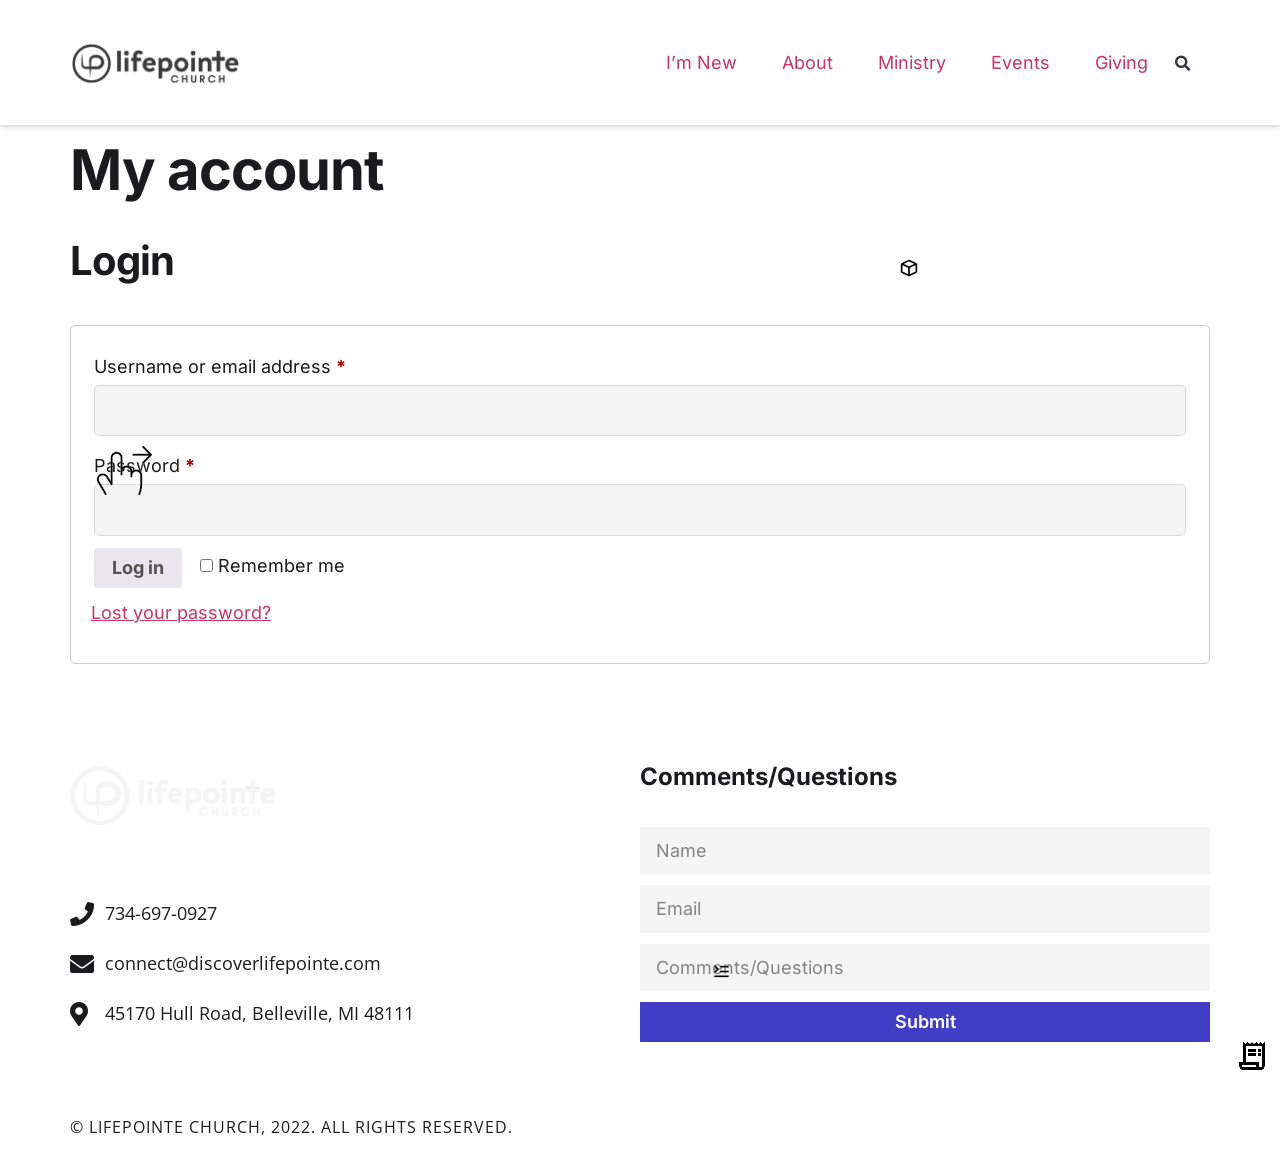 The height and width of the screenshot is (1152, 1280). What do you see at coordinates (721, 971) in the screenshot?
I see `increase text indentation` at bounding box center [721, 971].